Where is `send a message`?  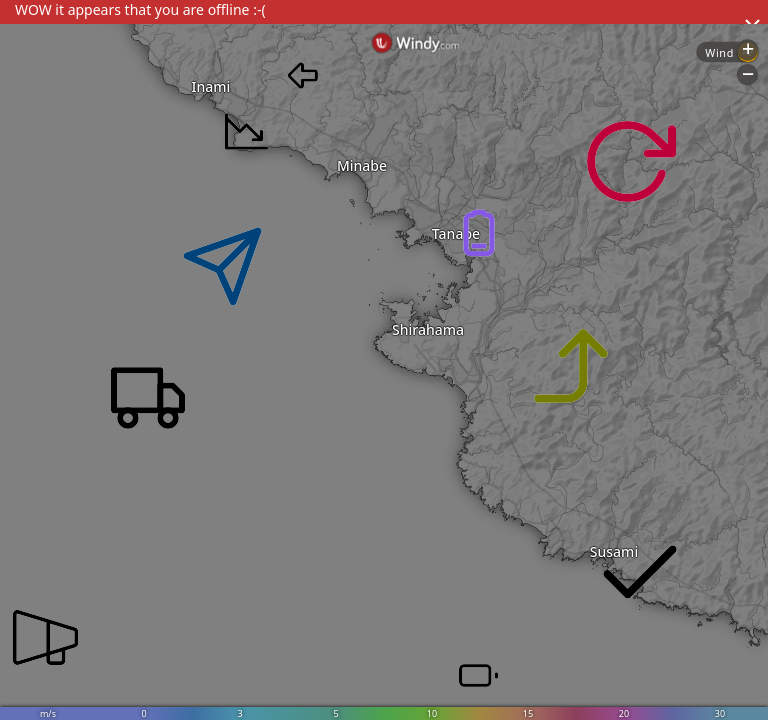
send a message is located at coordinates (222, 266).